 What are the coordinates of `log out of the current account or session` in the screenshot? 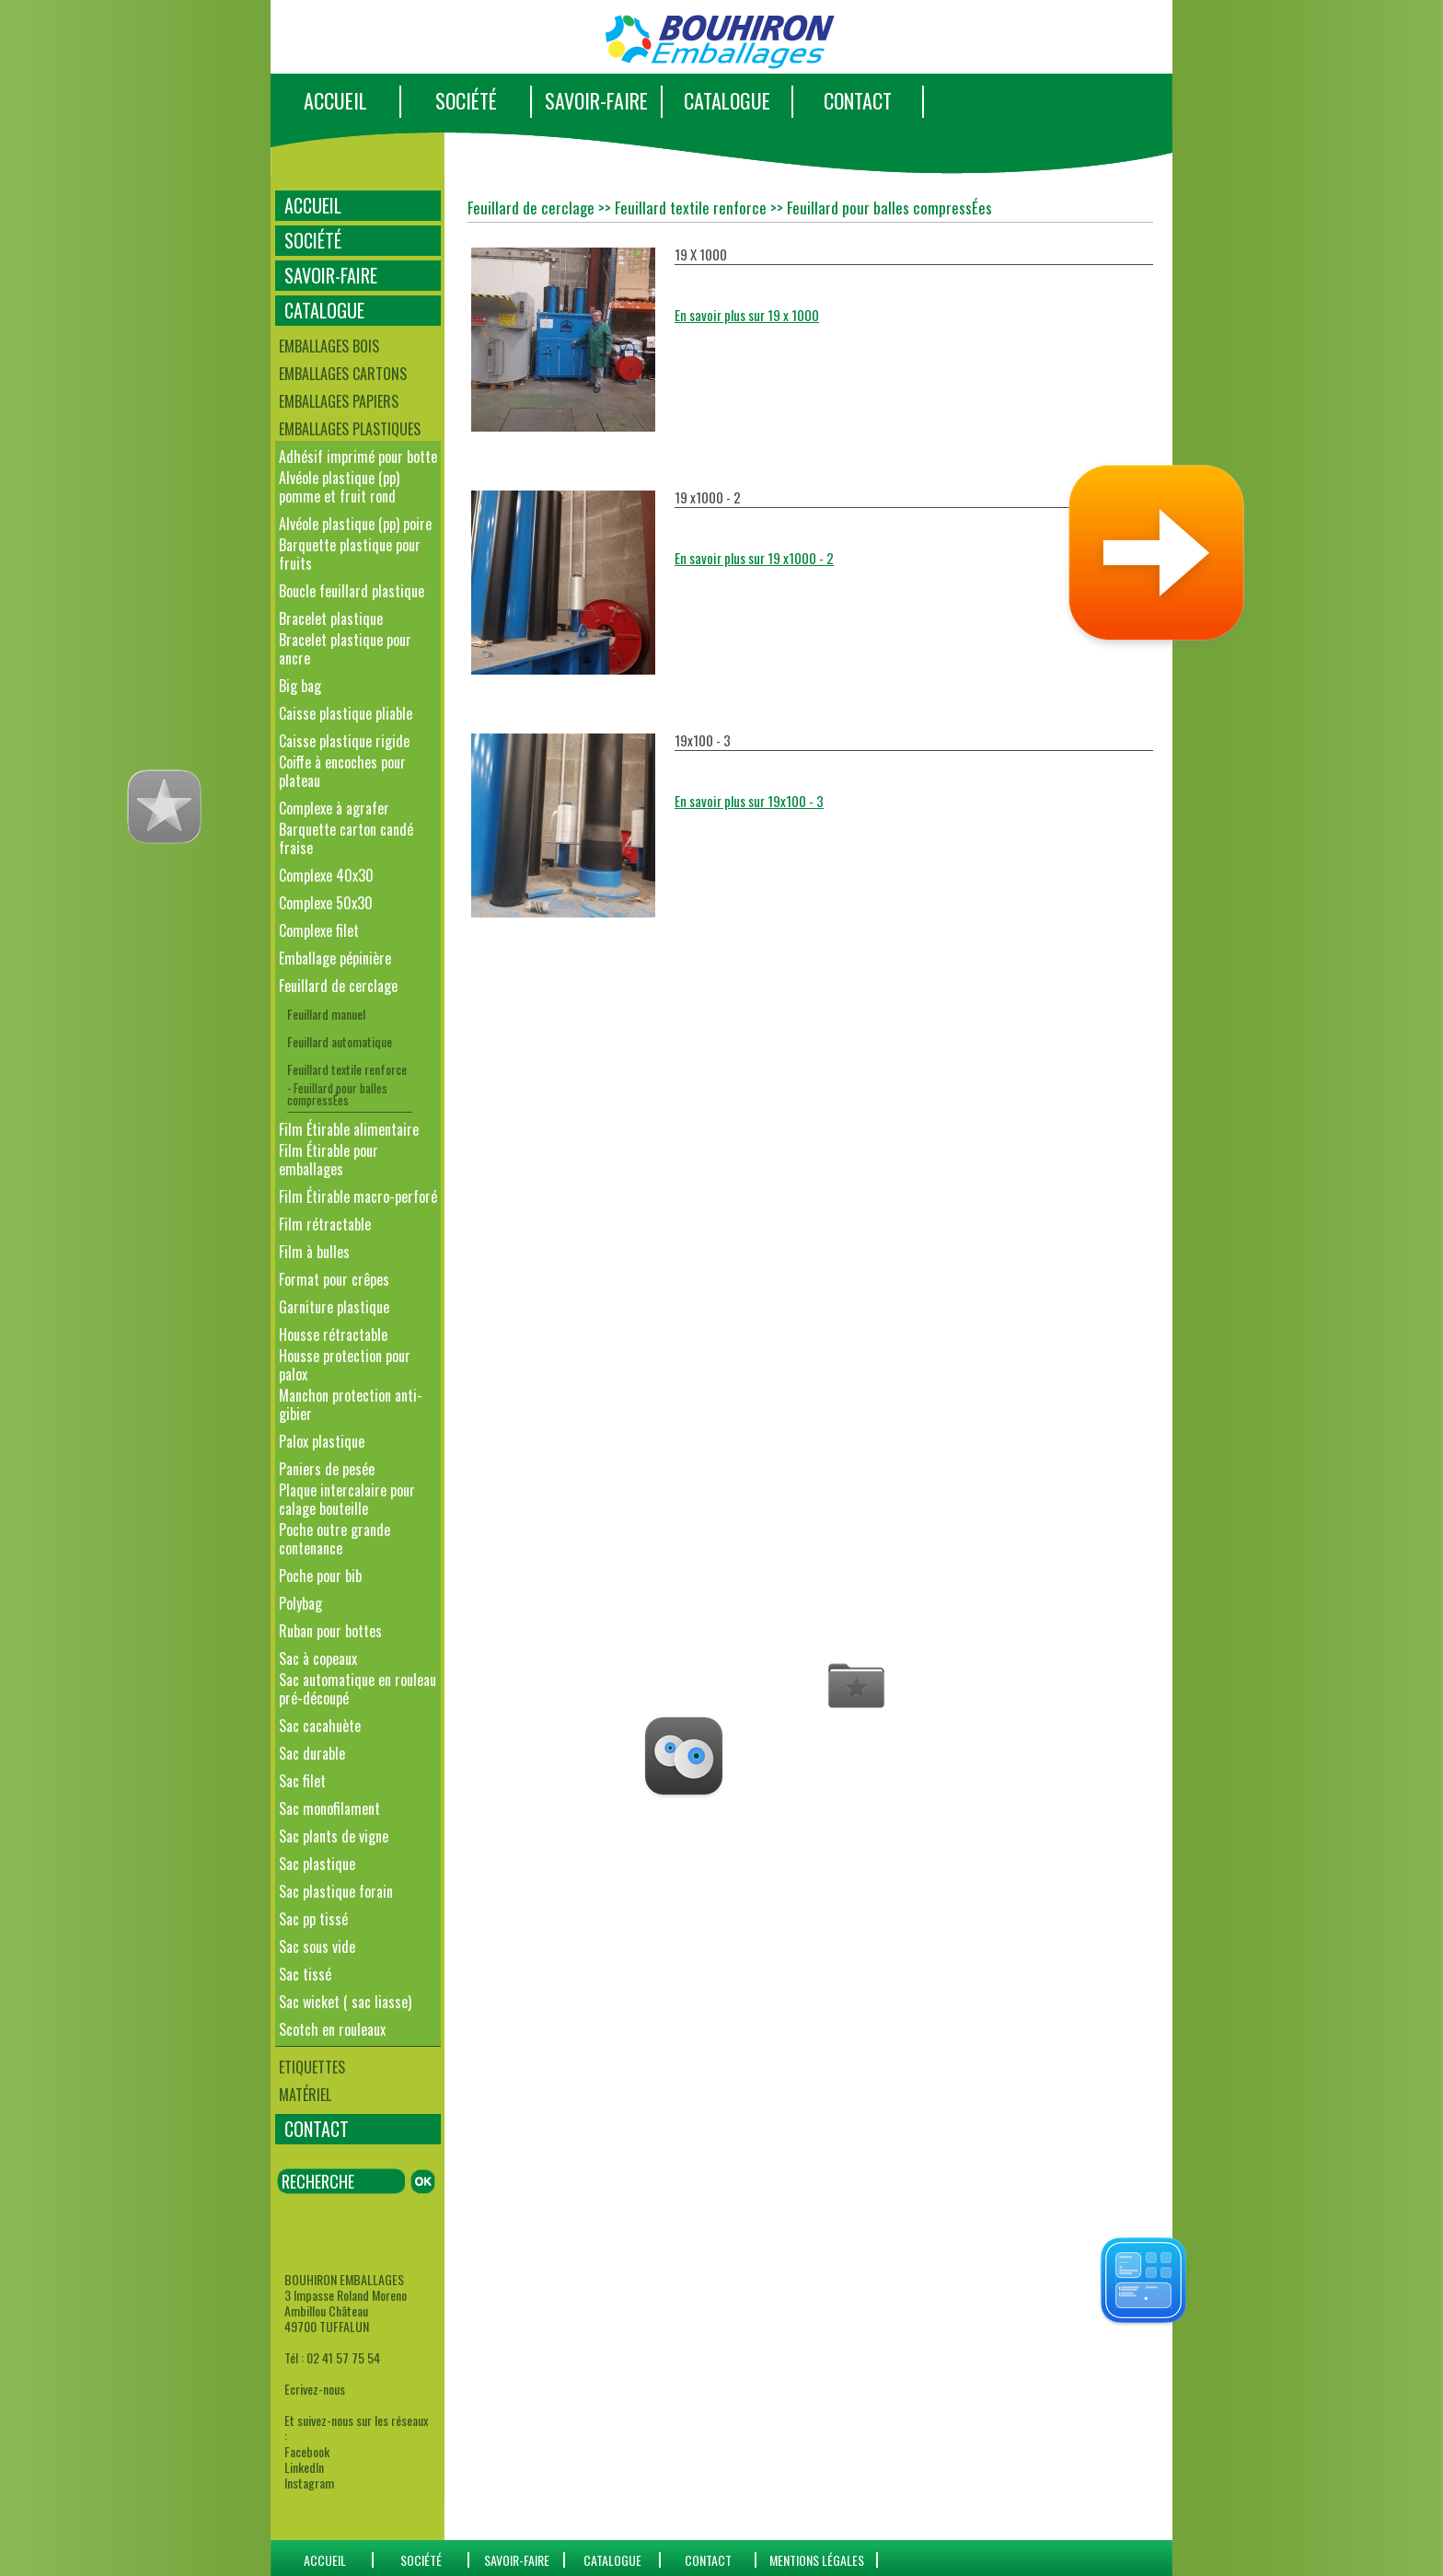 It's located at (1156, 552).